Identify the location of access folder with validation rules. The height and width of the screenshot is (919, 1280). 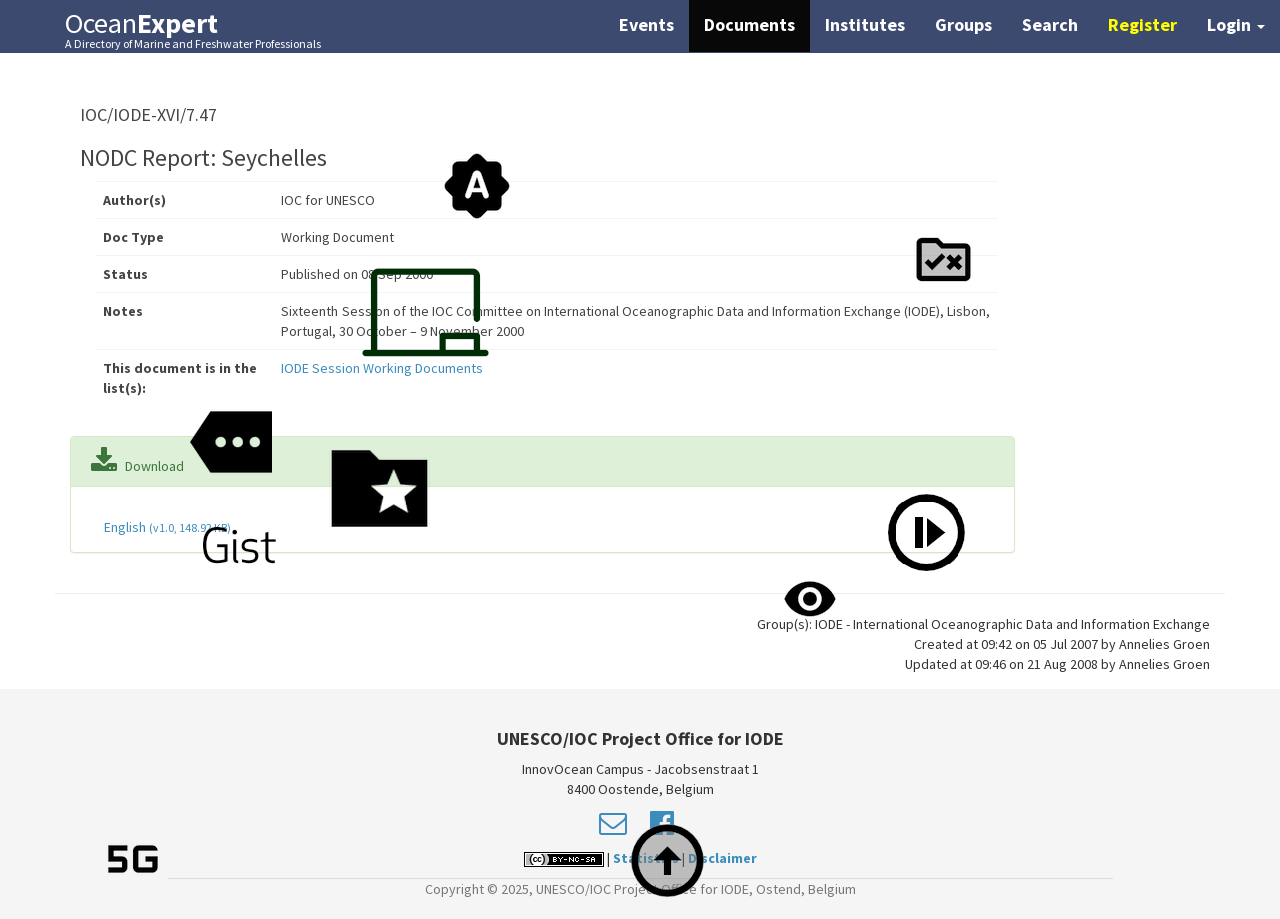
(943, 259).